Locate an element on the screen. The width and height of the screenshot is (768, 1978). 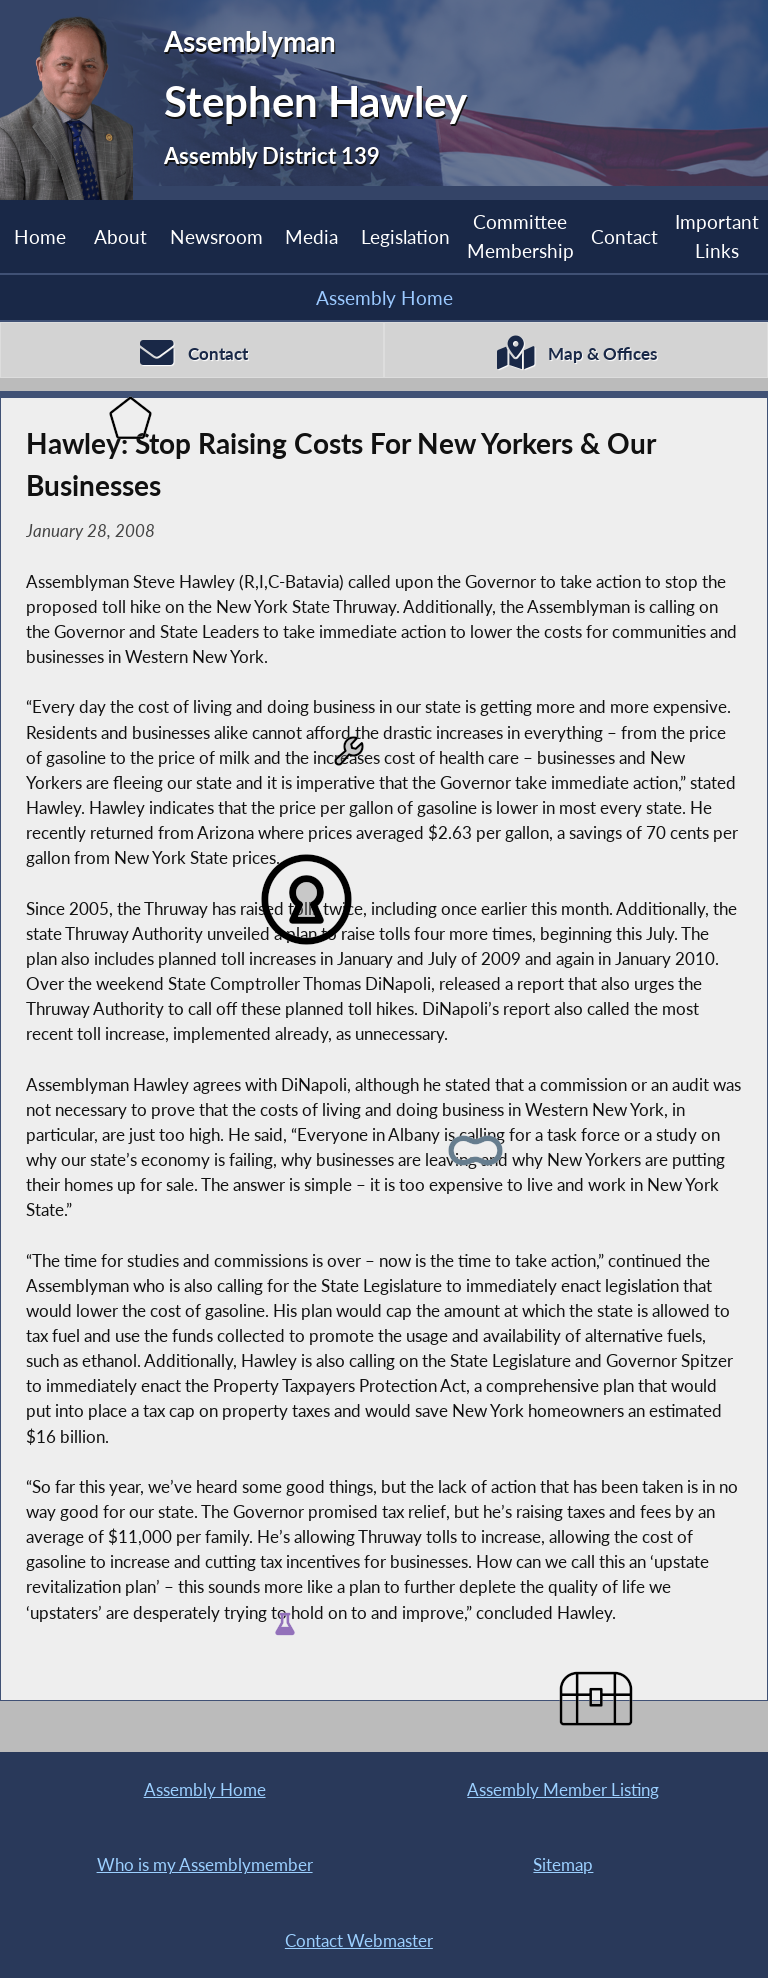
access your rewards or collected items is located at coordinates (596, 1700).